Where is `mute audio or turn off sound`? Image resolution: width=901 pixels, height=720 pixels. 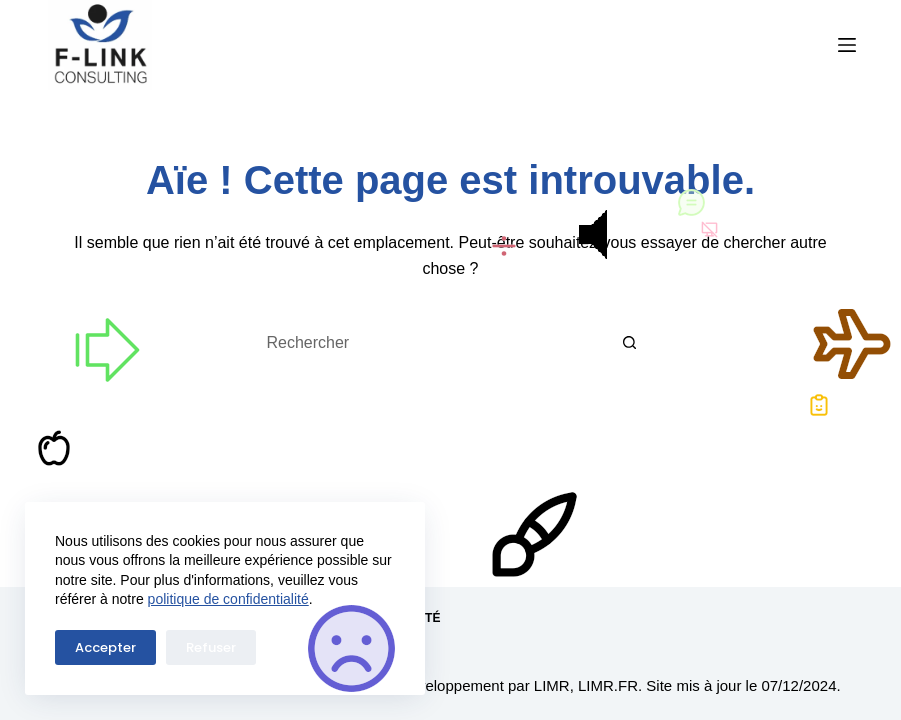
mute audio or turn off sound is located at coordinates (594, 234).